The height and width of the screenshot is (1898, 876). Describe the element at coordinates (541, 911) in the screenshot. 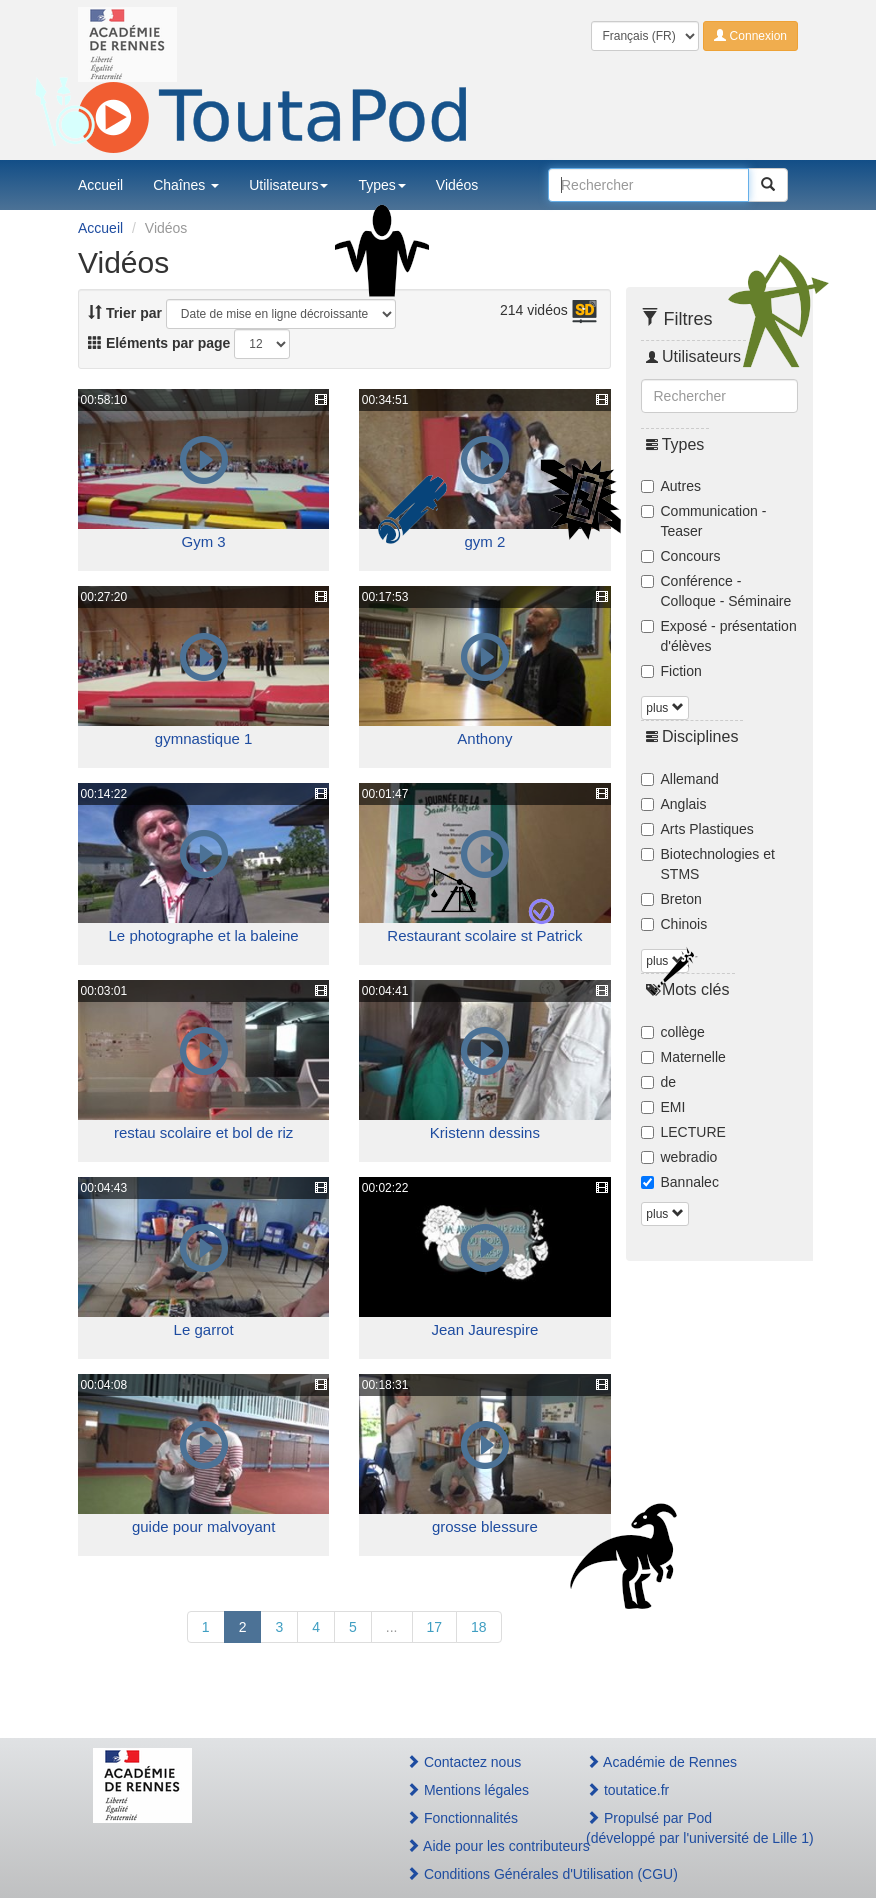

I see `indicates a confirmed or completed action` at that location.